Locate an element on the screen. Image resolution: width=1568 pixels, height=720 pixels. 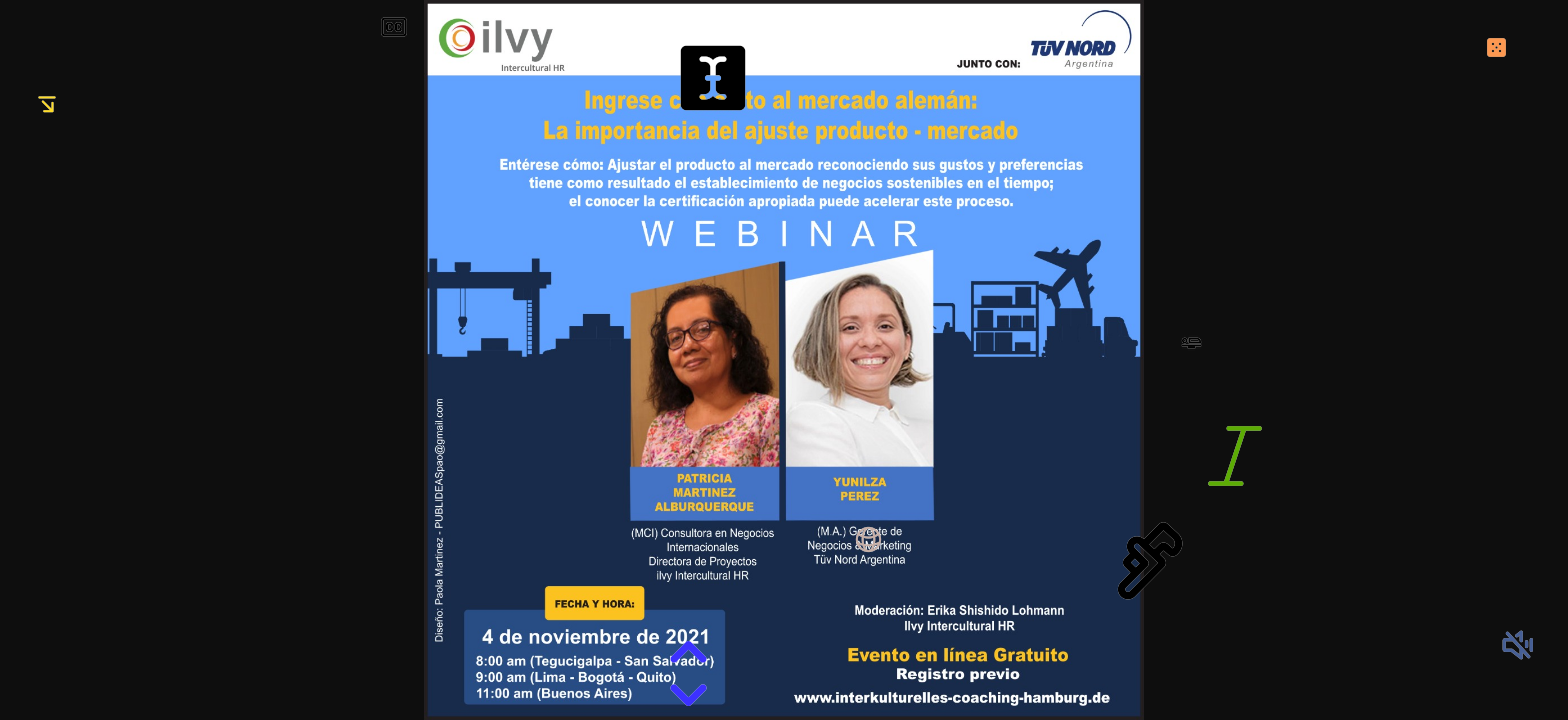
text input field cursor indicator is located at coordinates (713, 78).